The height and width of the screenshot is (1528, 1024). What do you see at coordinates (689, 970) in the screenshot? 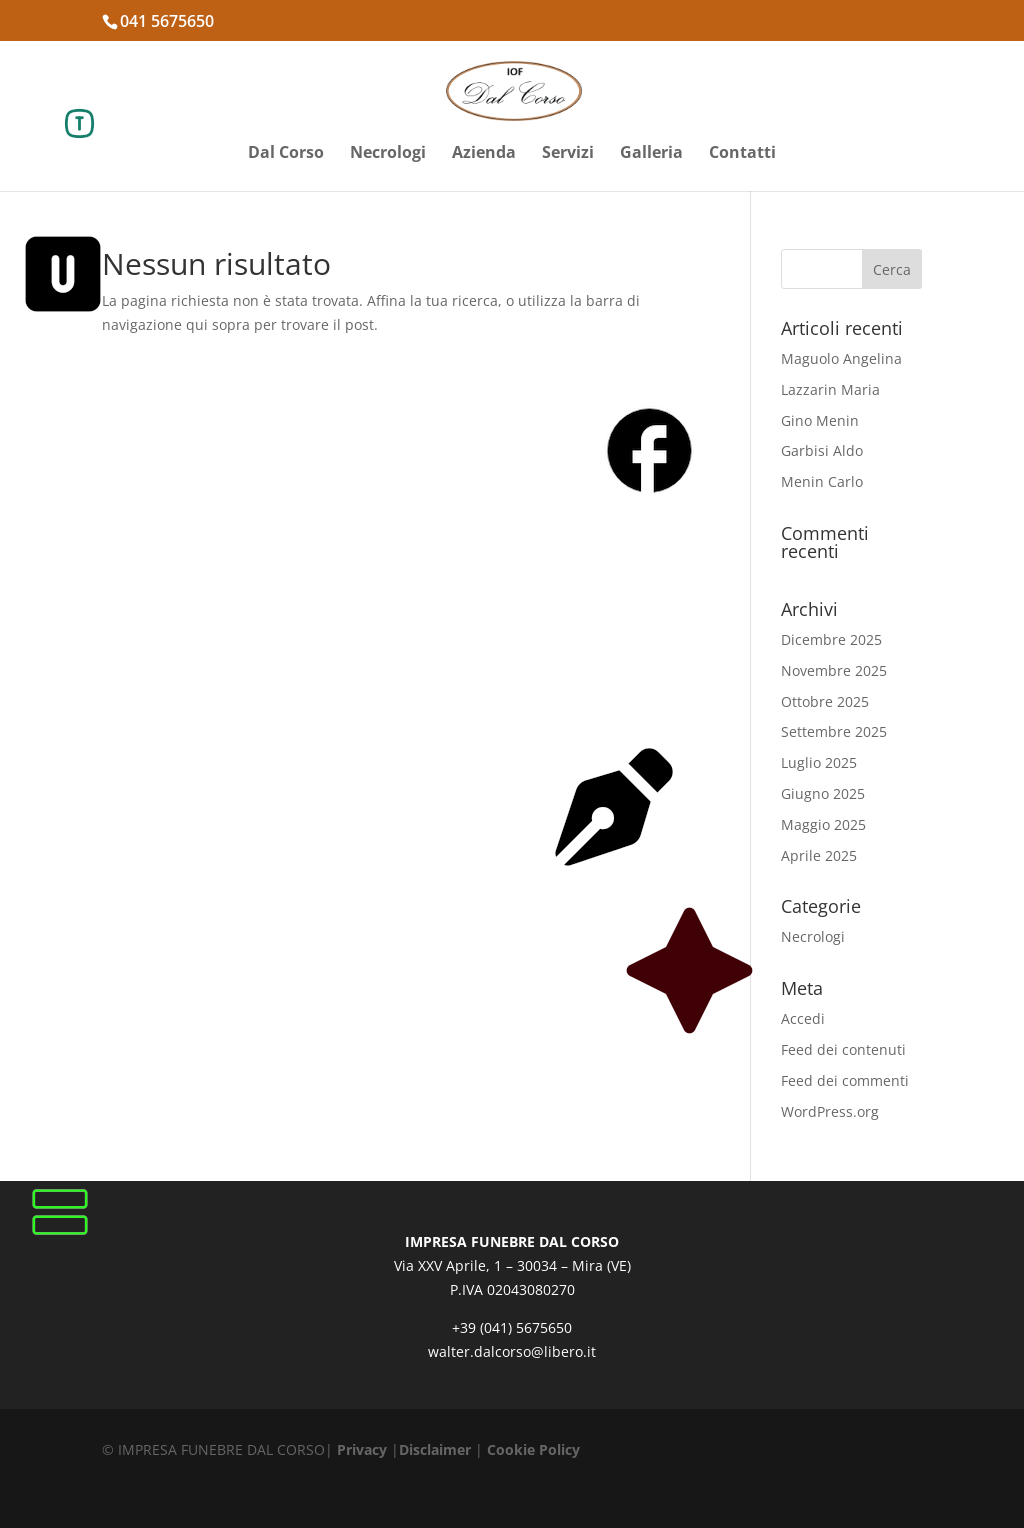
I see `indicates a special or featured item` at bounding box center [689, 970].